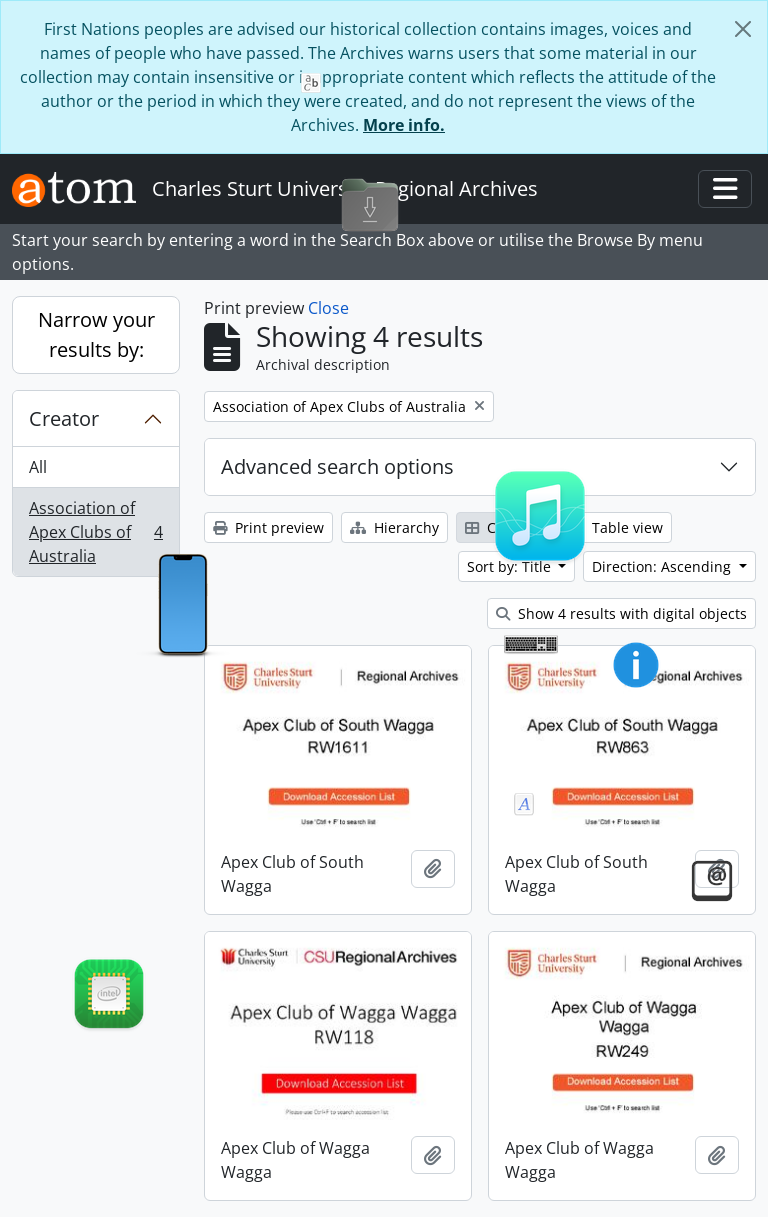 This screenshot has height=1217, width=768. Describe the element at coordinates (540, 516) in the screenshot. I see `open elisa music player` at that location.